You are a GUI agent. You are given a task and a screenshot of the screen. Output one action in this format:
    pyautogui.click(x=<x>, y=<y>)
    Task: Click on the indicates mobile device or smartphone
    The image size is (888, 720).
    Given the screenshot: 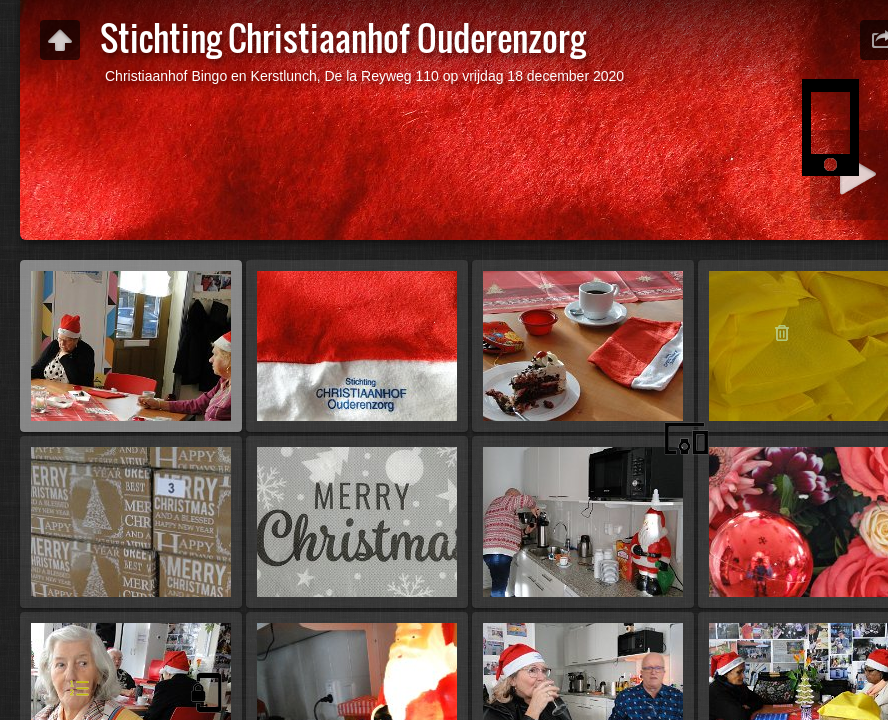 What is the action you would take?
    pyautogui.click(x=832, y=127)
    